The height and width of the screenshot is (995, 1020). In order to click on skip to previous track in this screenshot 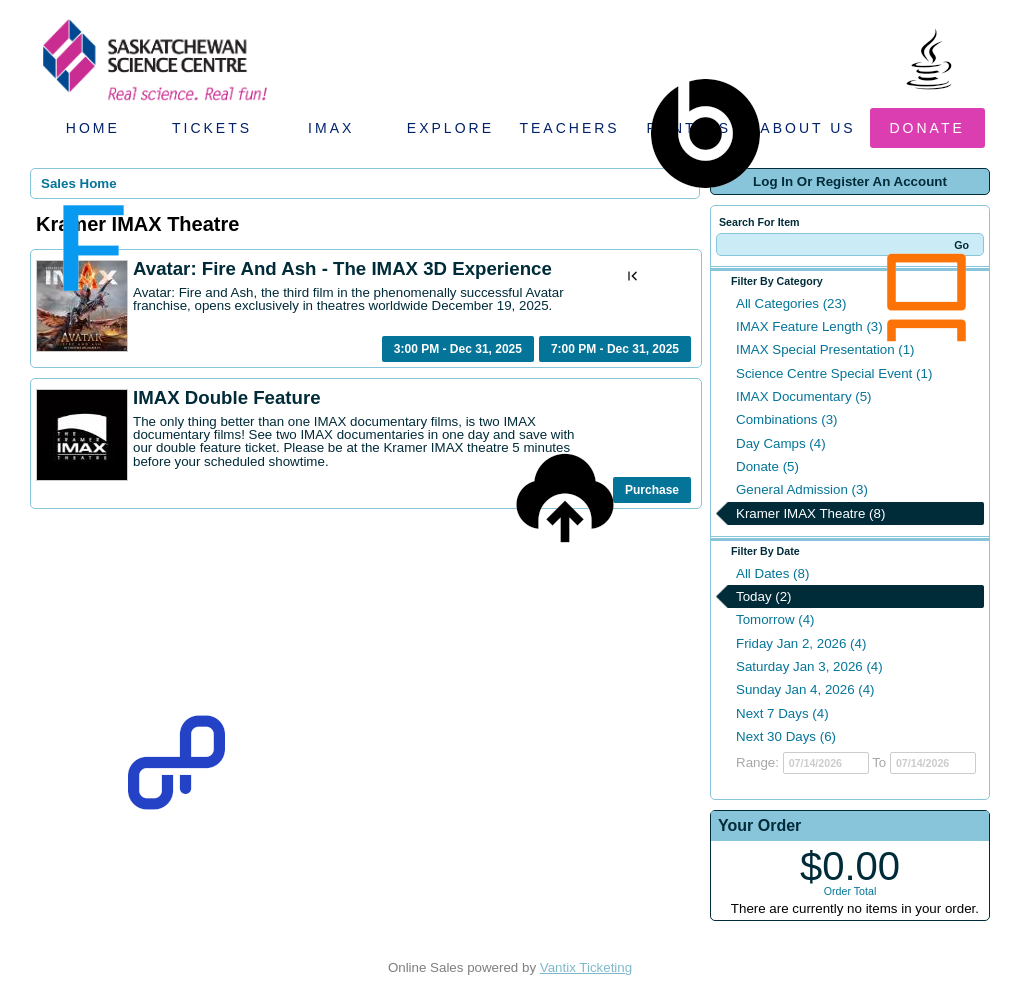, I will do `click(632, 276)`.